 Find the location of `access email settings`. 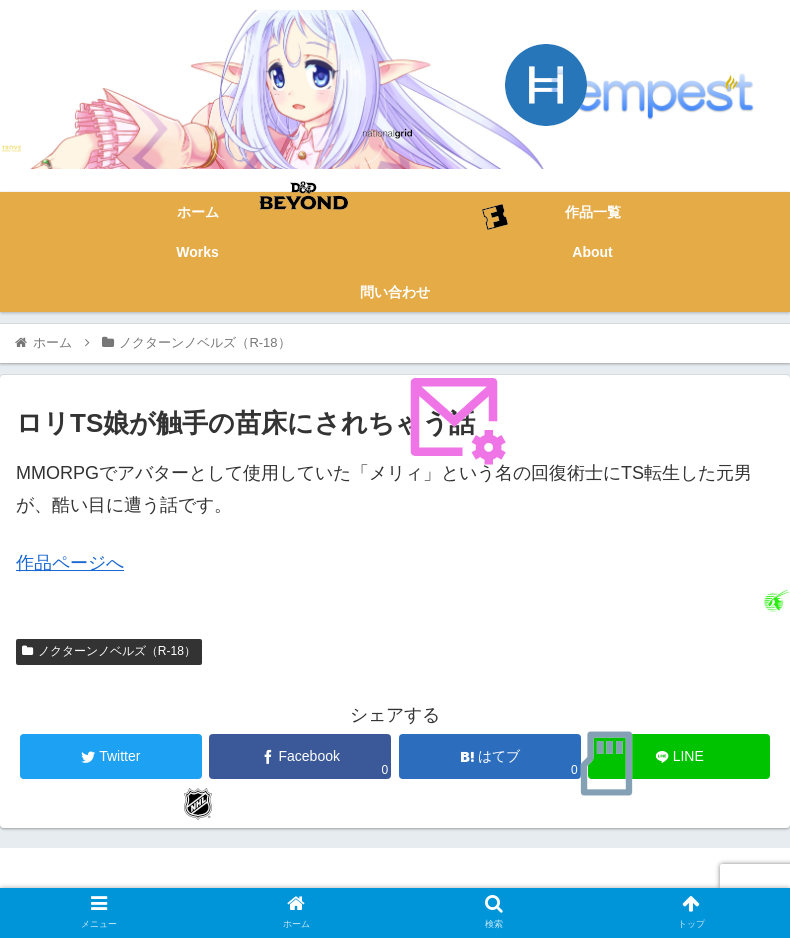

access email settings is located at coordinates (454, 417).